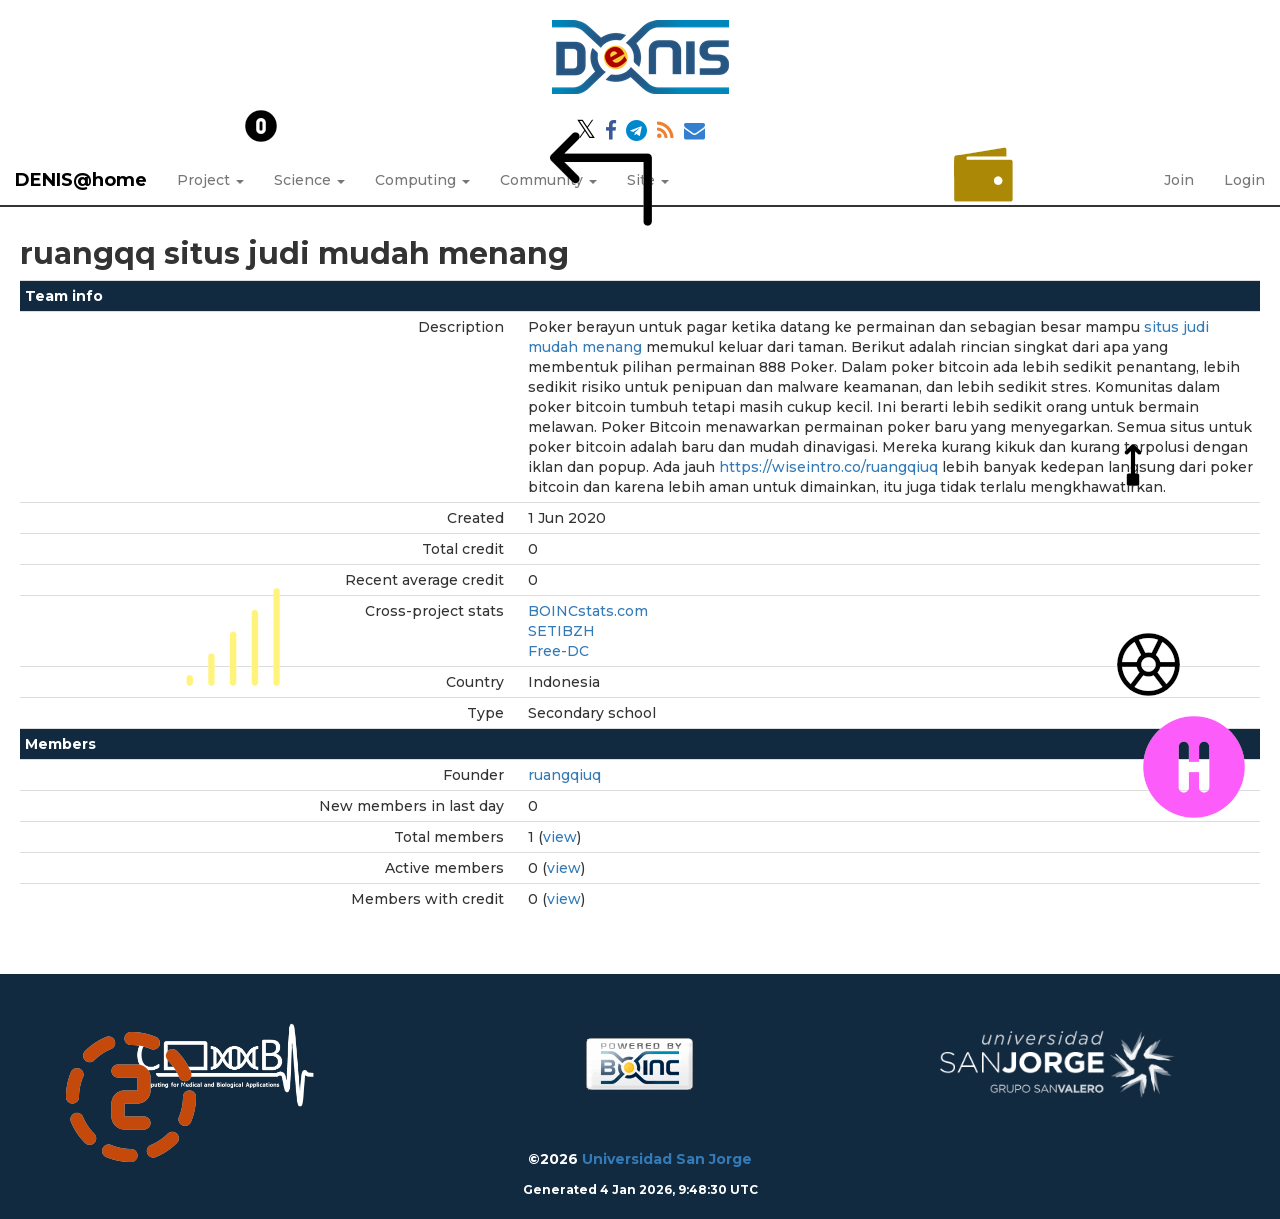 Image resolution: width=1280 pixels, height=1219 pixels. Describe the element at coordinates (1148, 664) in the screenshot. I see `indicates nuclear or radioactive content` at that location.